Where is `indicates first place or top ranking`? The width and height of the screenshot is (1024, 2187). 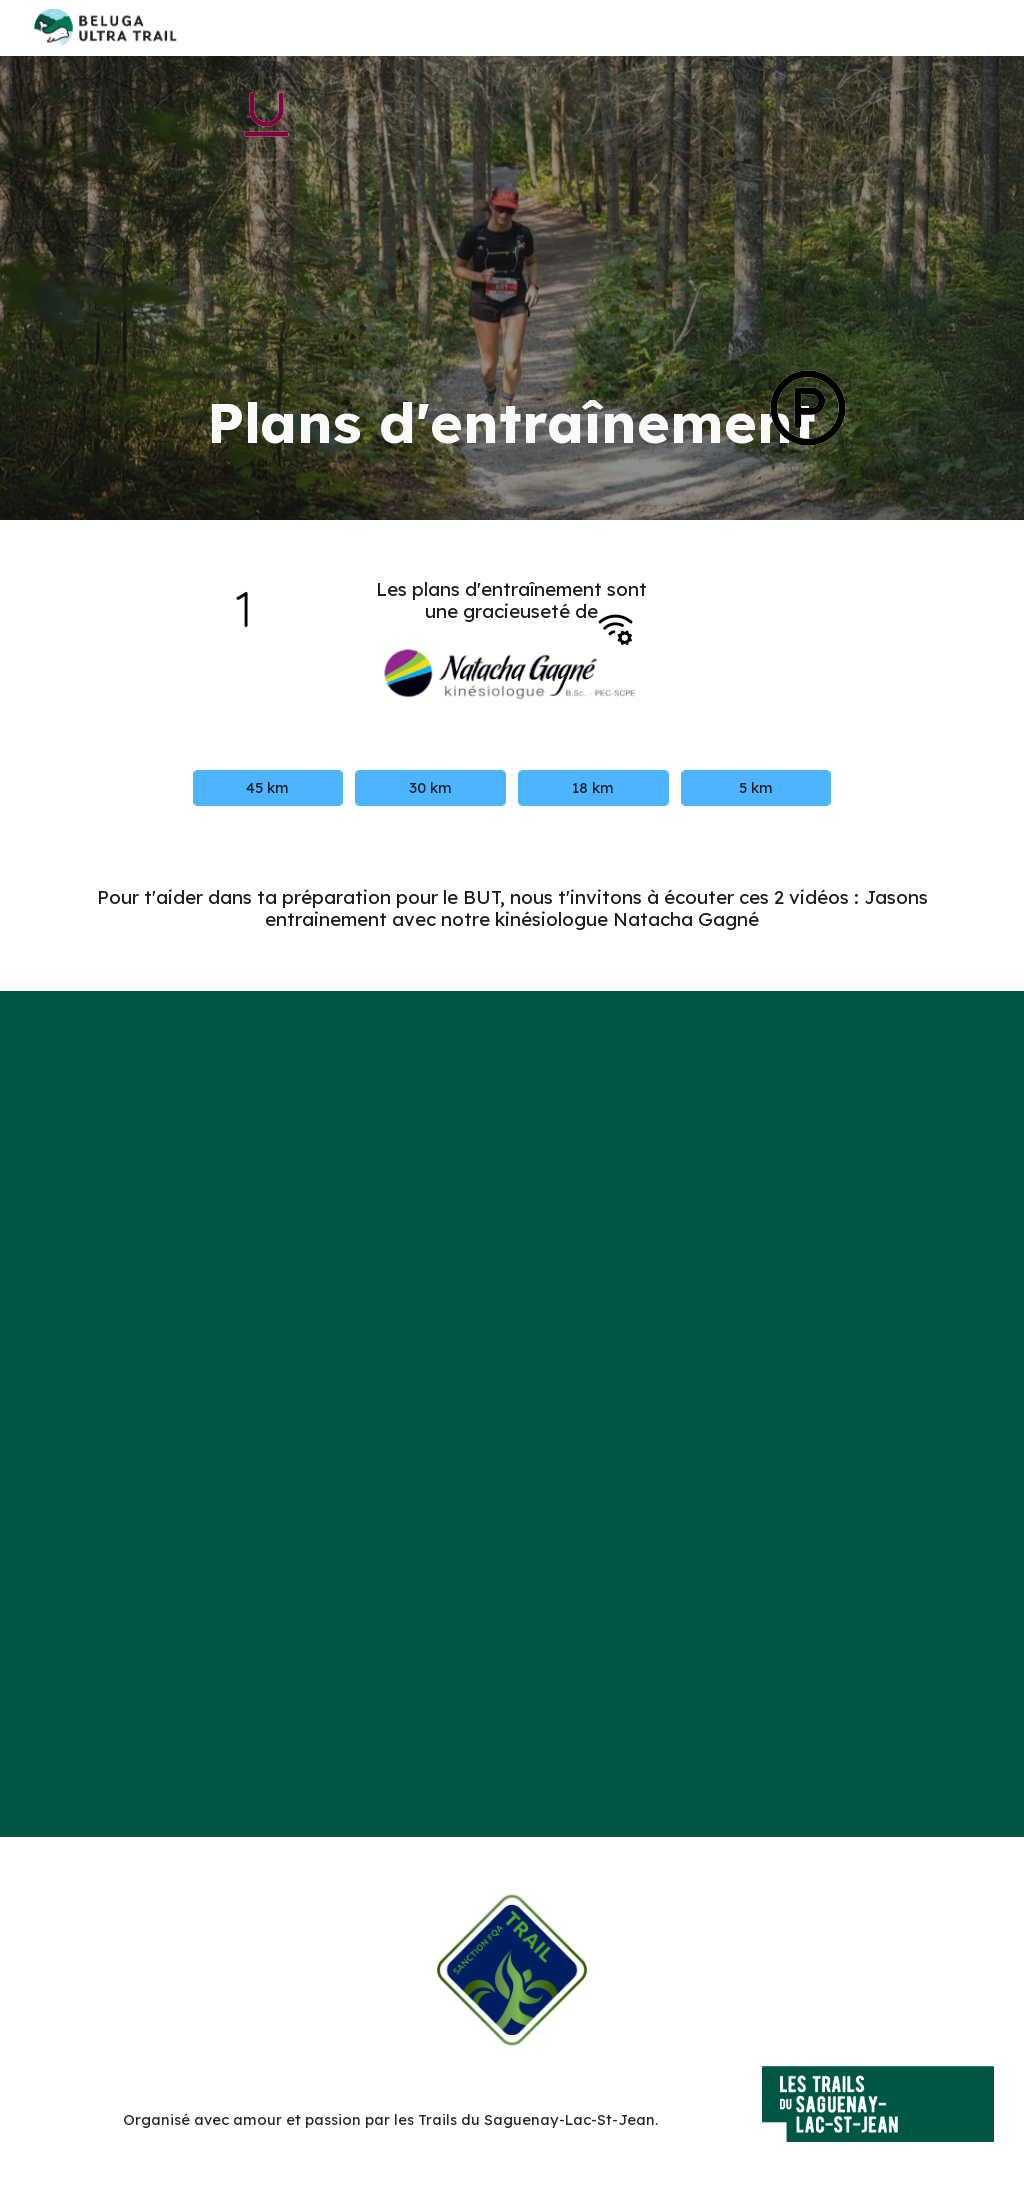
indicates first place or top ranking is located at coordinates (244, 609).